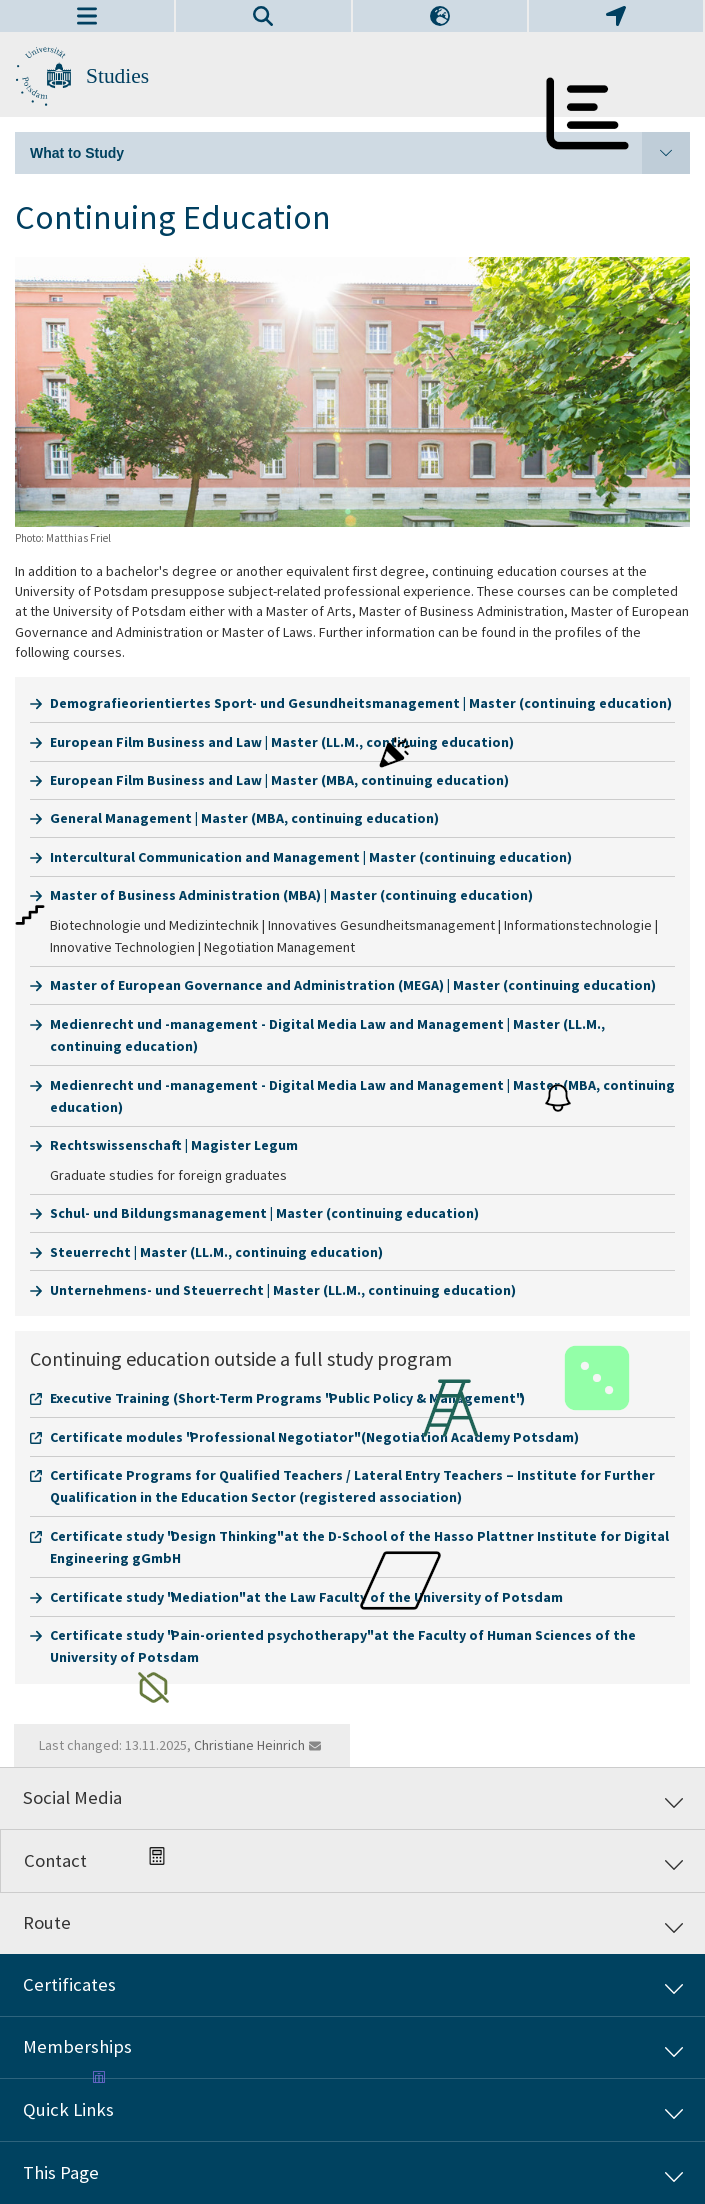 The width and height of the screenshot is (705, 2204). I want to click on disable or deactivate a feature, so click(153, 1687).